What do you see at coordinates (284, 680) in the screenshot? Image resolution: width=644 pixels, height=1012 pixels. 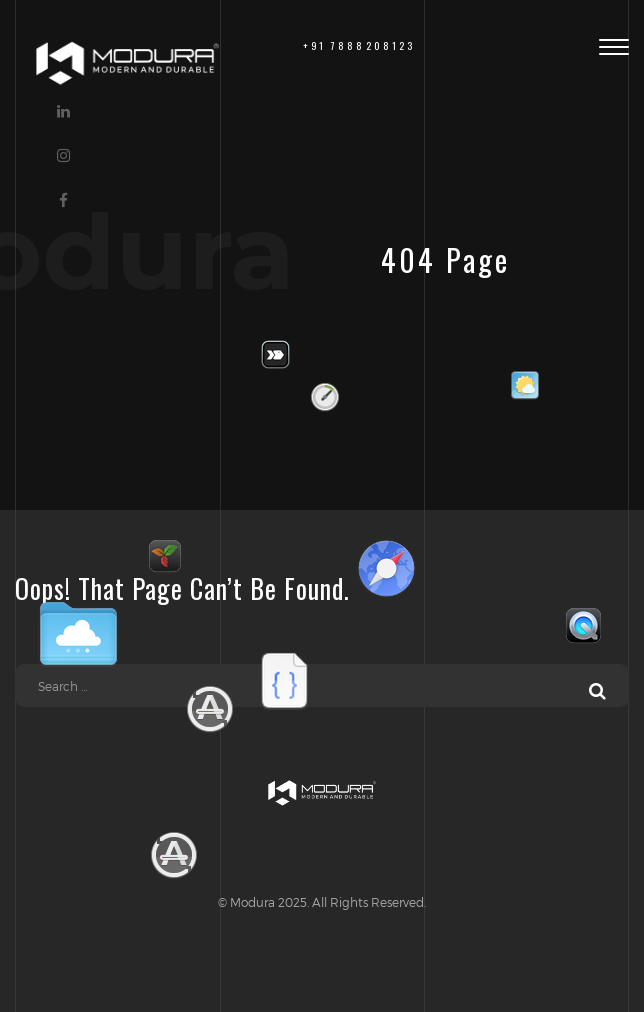 I see `a CSS stylesheet file` at bounding box center [284, 680].